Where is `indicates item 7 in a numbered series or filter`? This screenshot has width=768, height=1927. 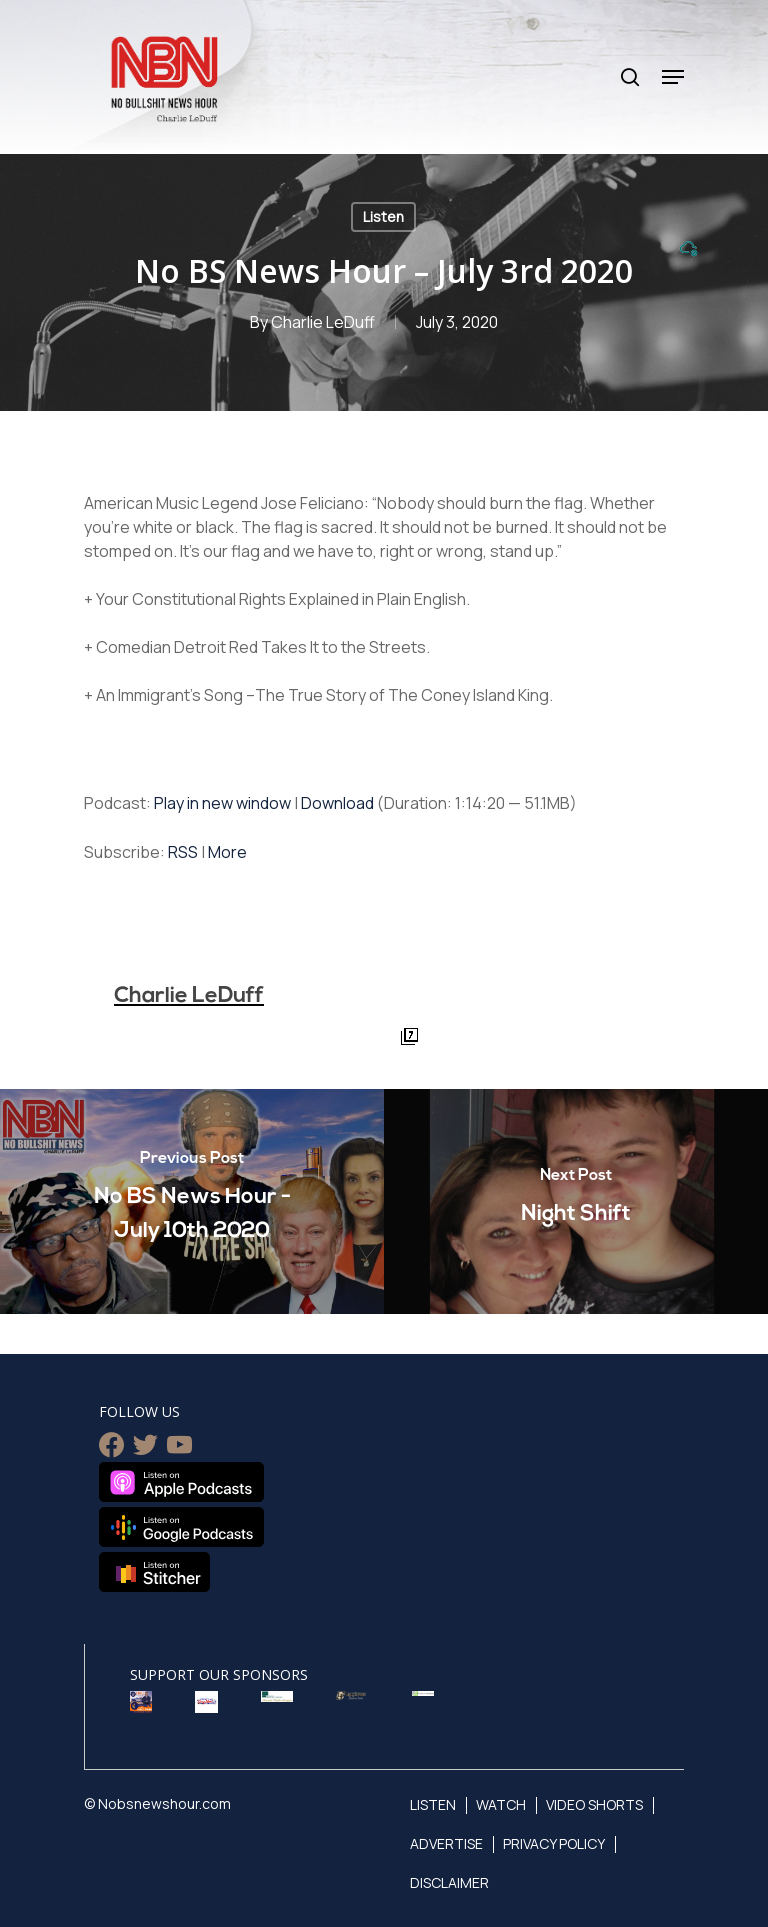
indicates item 7 in a numbered series or filter is located at coordinates (409, 1036).